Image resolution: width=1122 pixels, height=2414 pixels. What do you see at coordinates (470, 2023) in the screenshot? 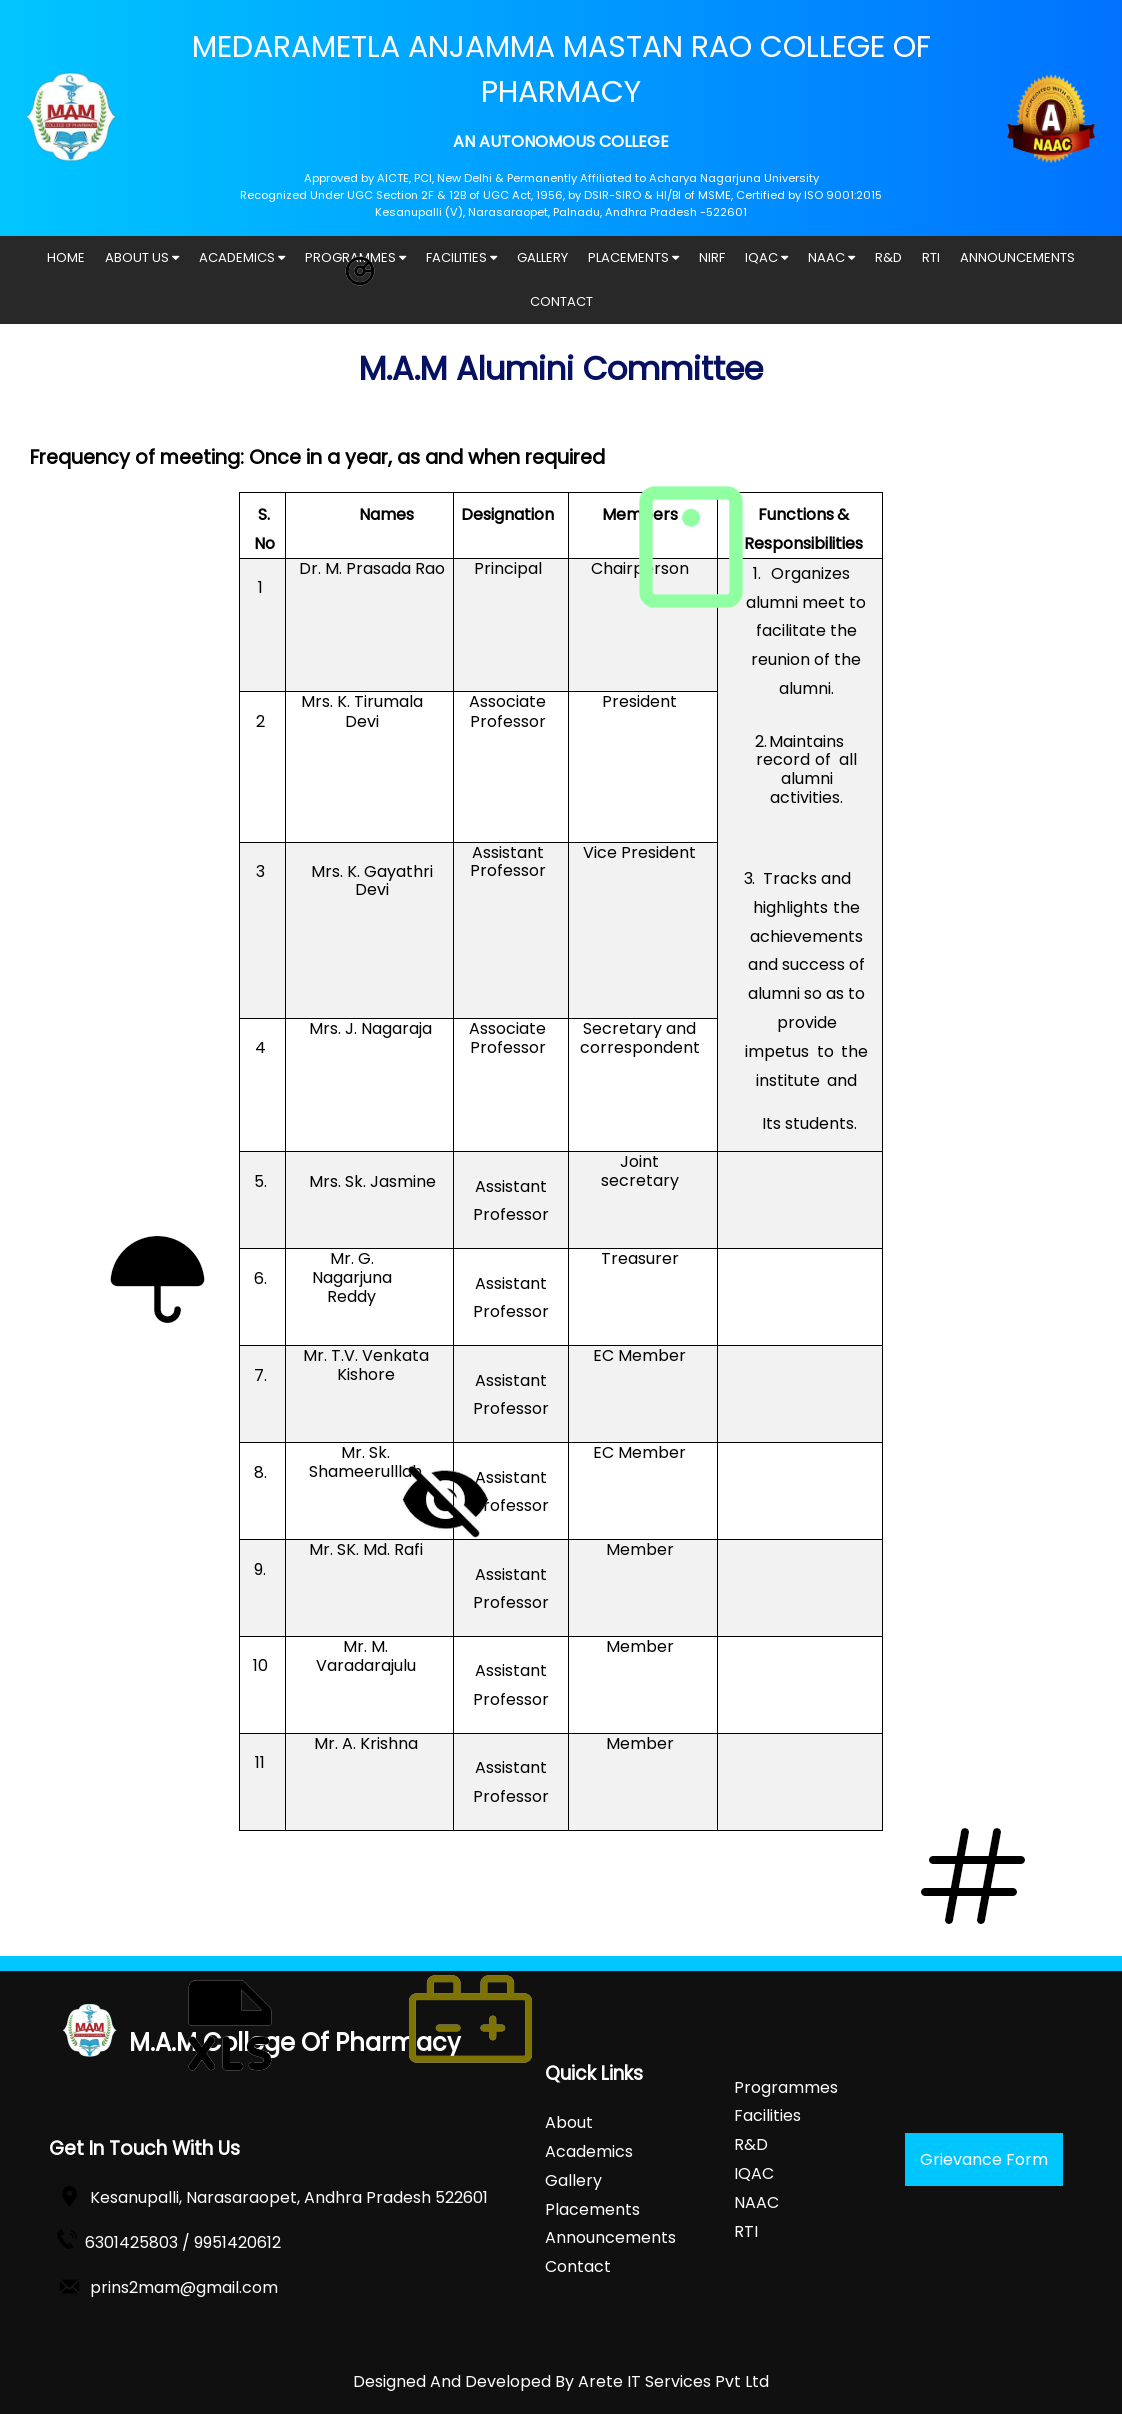
I see `check vehicle battery status` at bounding box center [470, 2023].